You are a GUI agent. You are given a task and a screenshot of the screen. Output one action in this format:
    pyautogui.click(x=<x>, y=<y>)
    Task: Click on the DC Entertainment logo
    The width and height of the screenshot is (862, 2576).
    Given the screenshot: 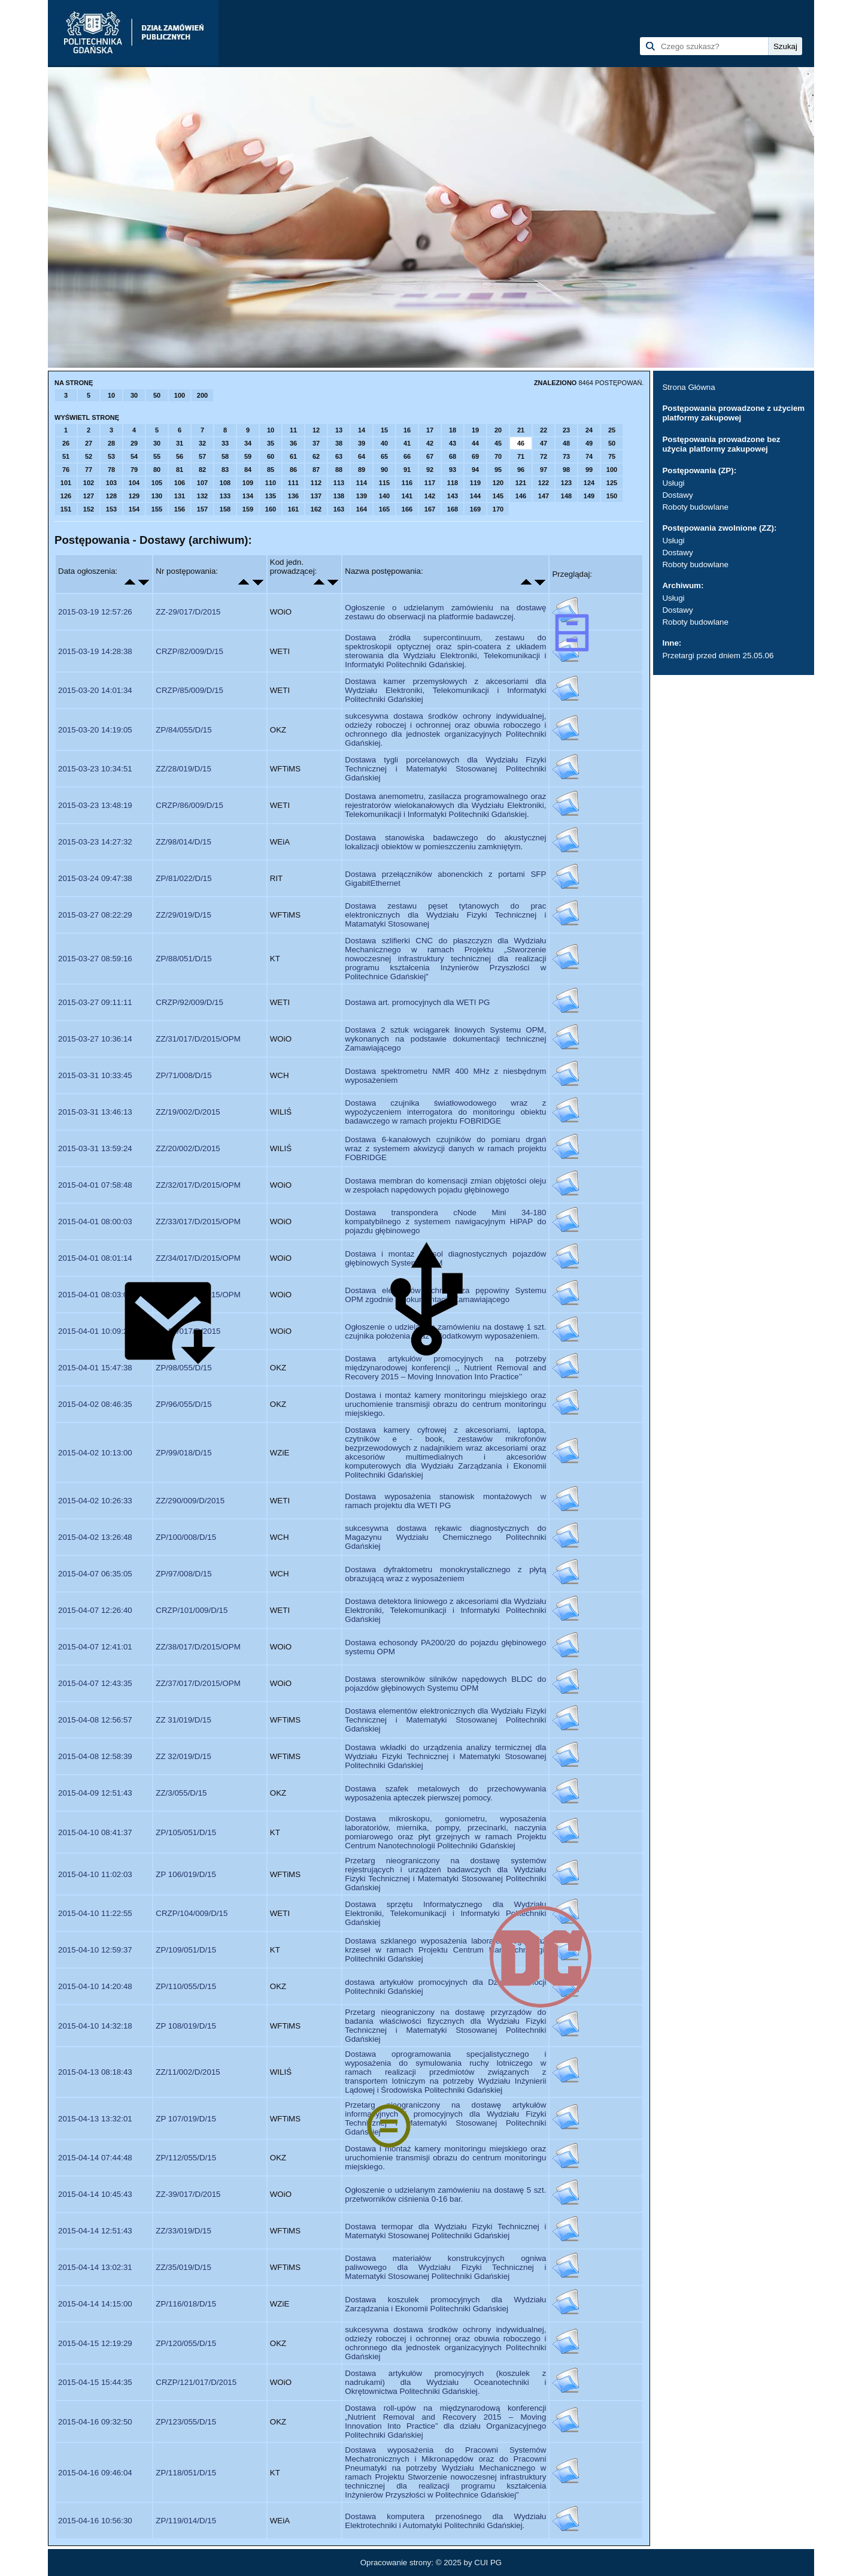 What is the action you would take?
    pyautogui.click(x=541, y=1957)
    